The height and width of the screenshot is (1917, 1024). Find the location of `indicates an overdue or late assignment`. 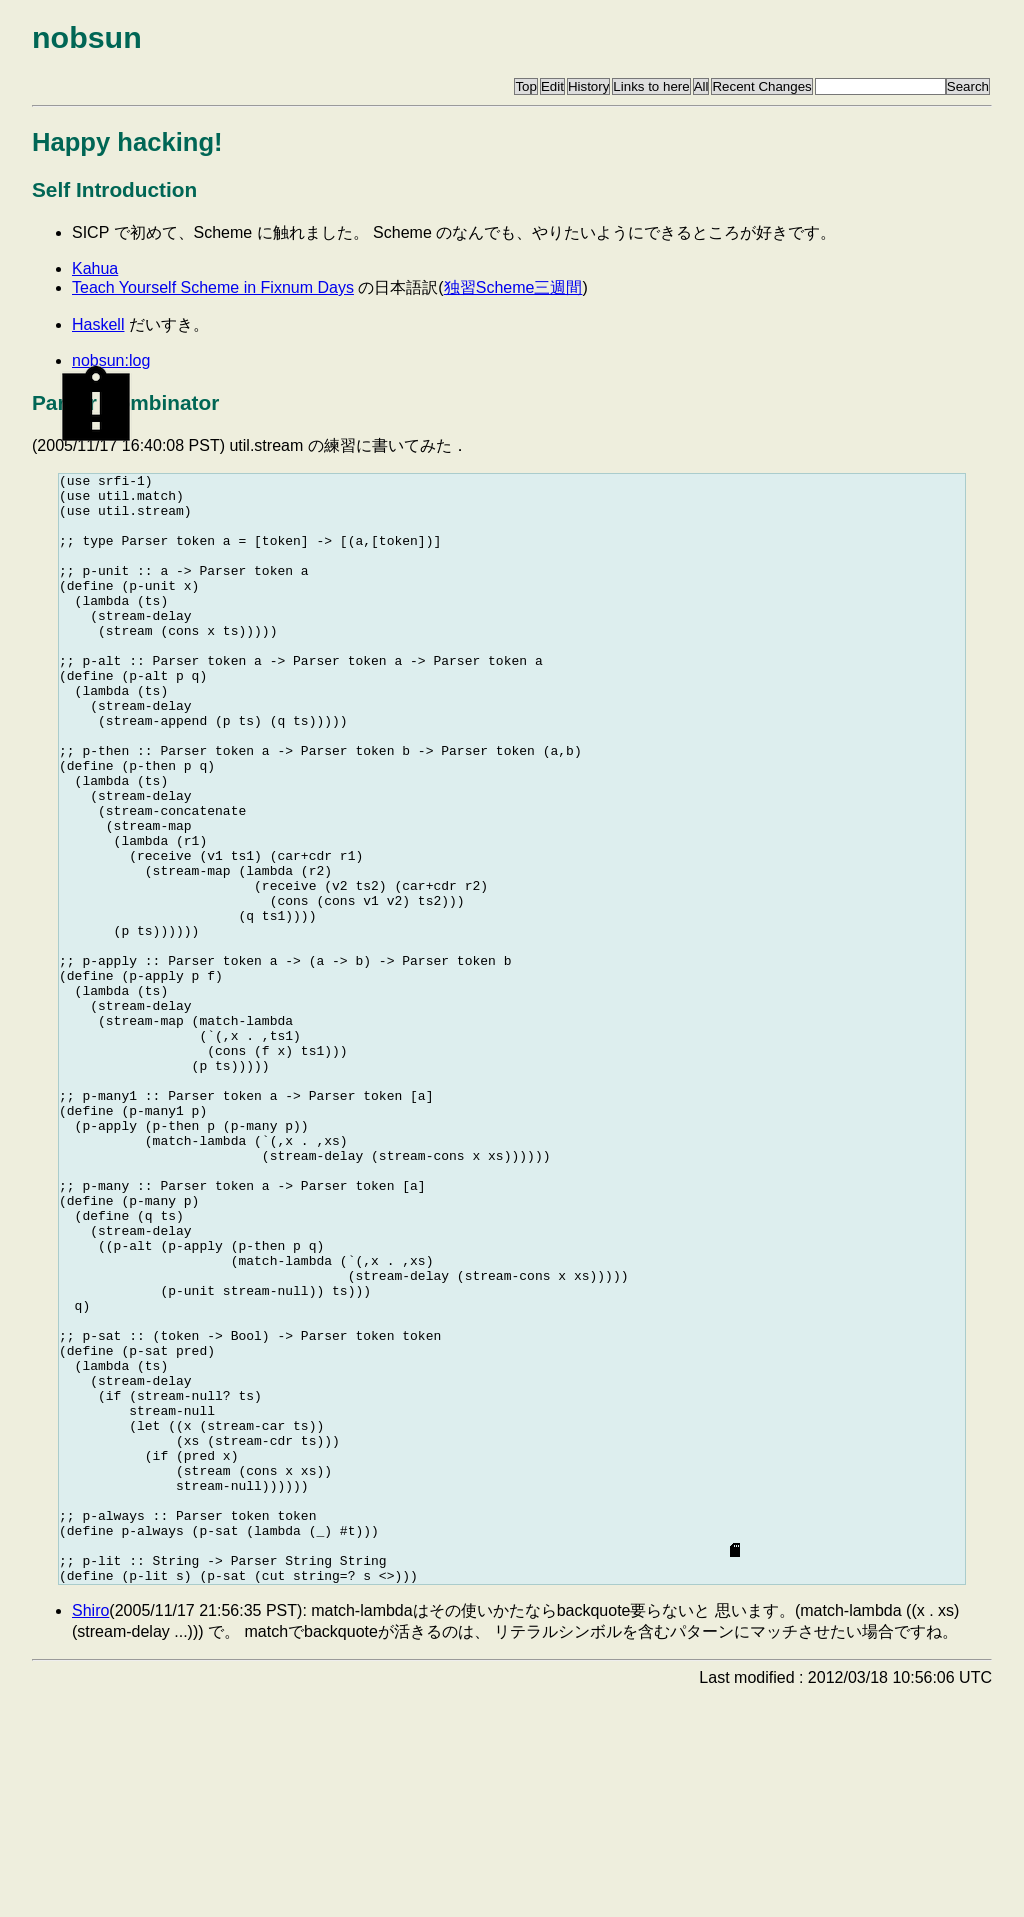

indicates an overdue or late assignment is located at coordinates (96, 407).